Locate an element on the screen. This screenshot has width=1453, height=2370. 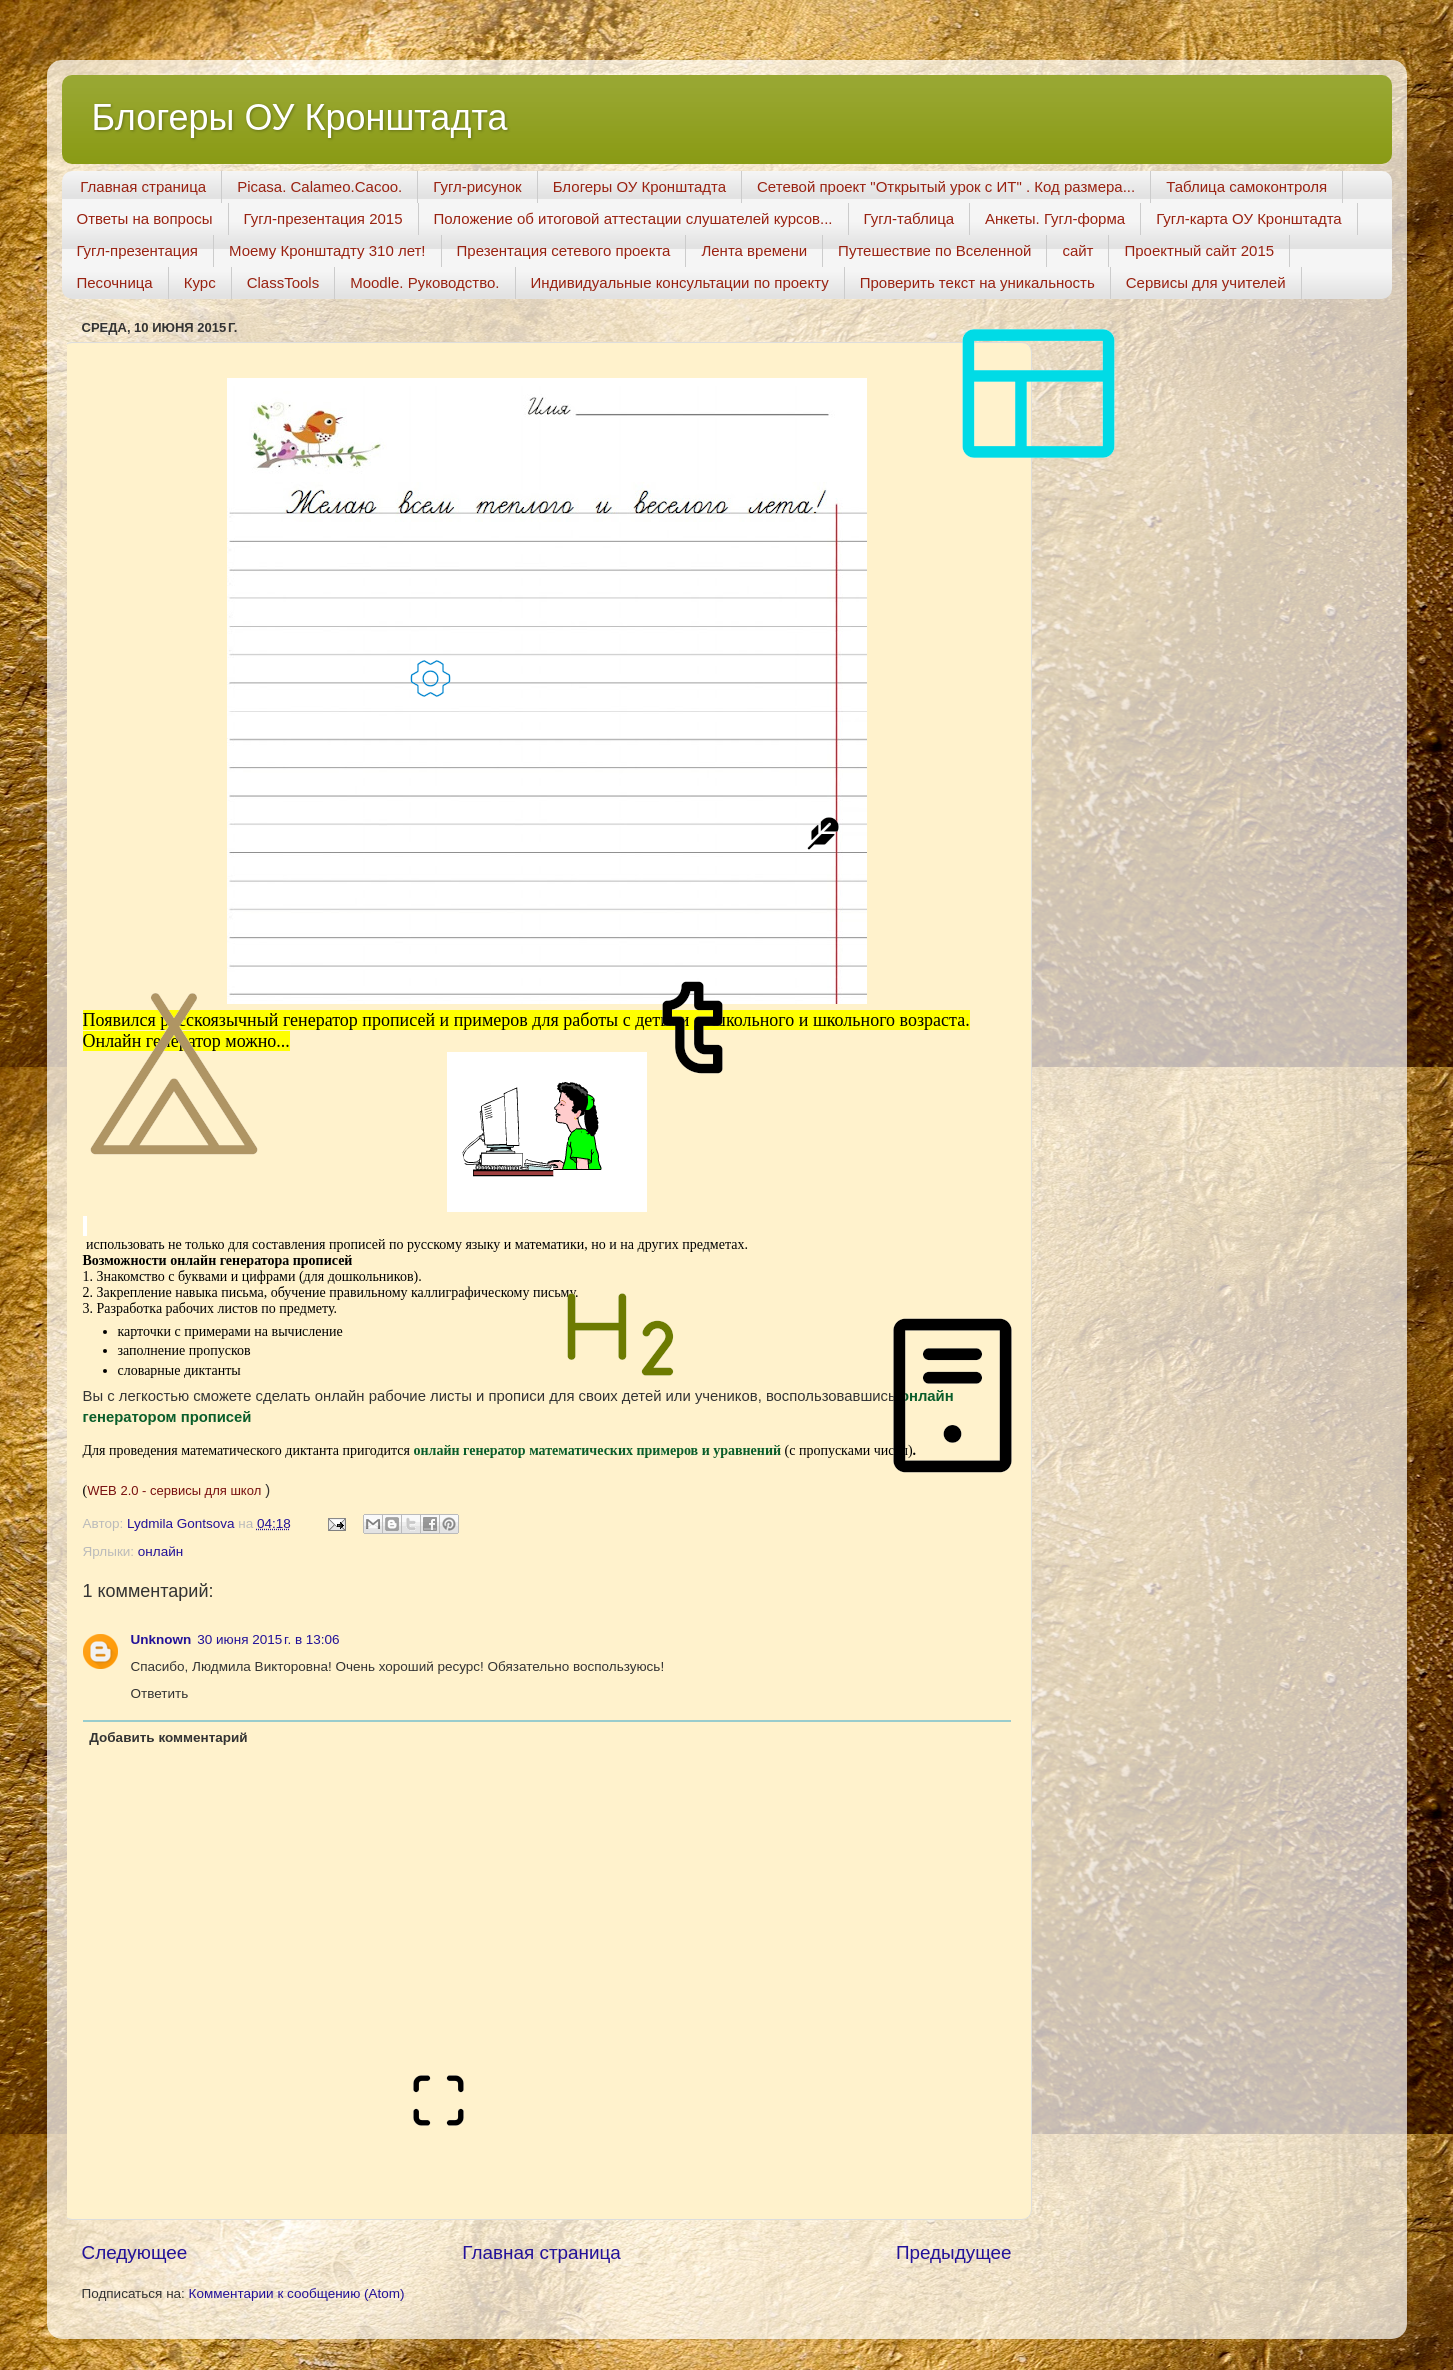
change page layout or view is located at coordinates (1038, 393).